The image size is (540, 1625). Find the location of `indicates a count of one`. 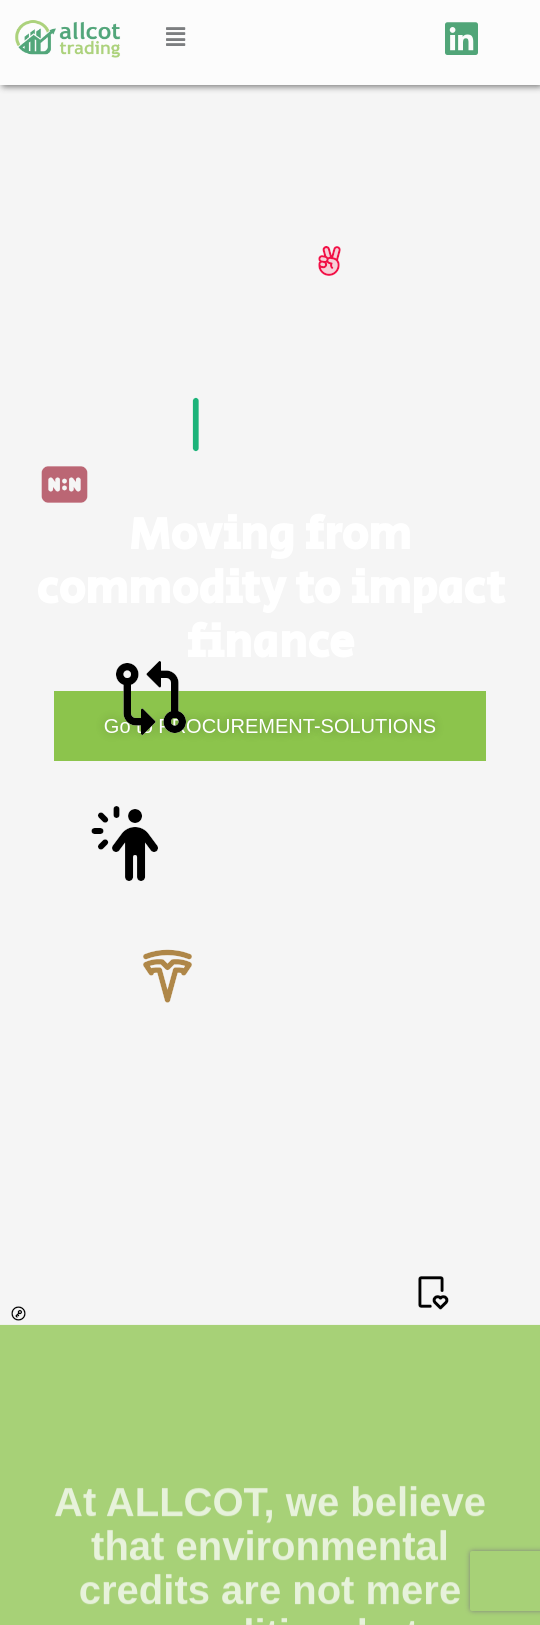

indicates a count of one is located at coordinates (219, 424).